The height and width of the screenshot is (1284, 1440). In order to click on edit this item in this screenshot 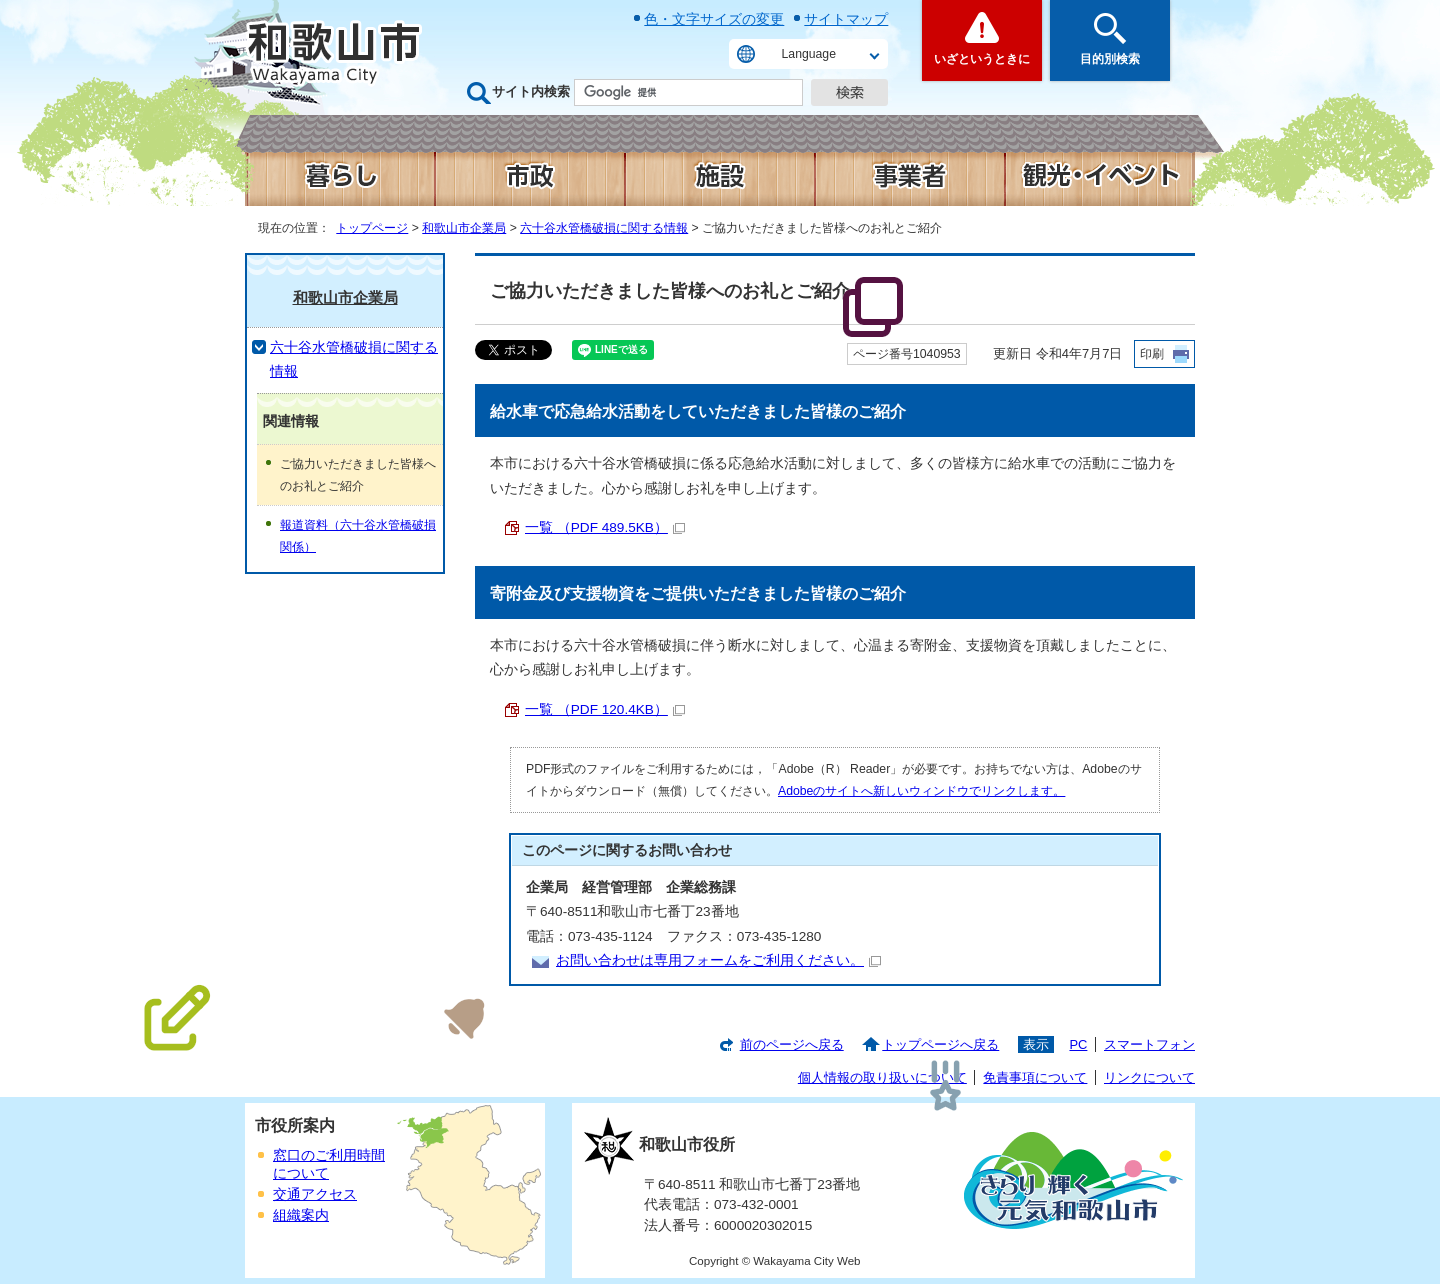, I will do `click(175, 1019)`.